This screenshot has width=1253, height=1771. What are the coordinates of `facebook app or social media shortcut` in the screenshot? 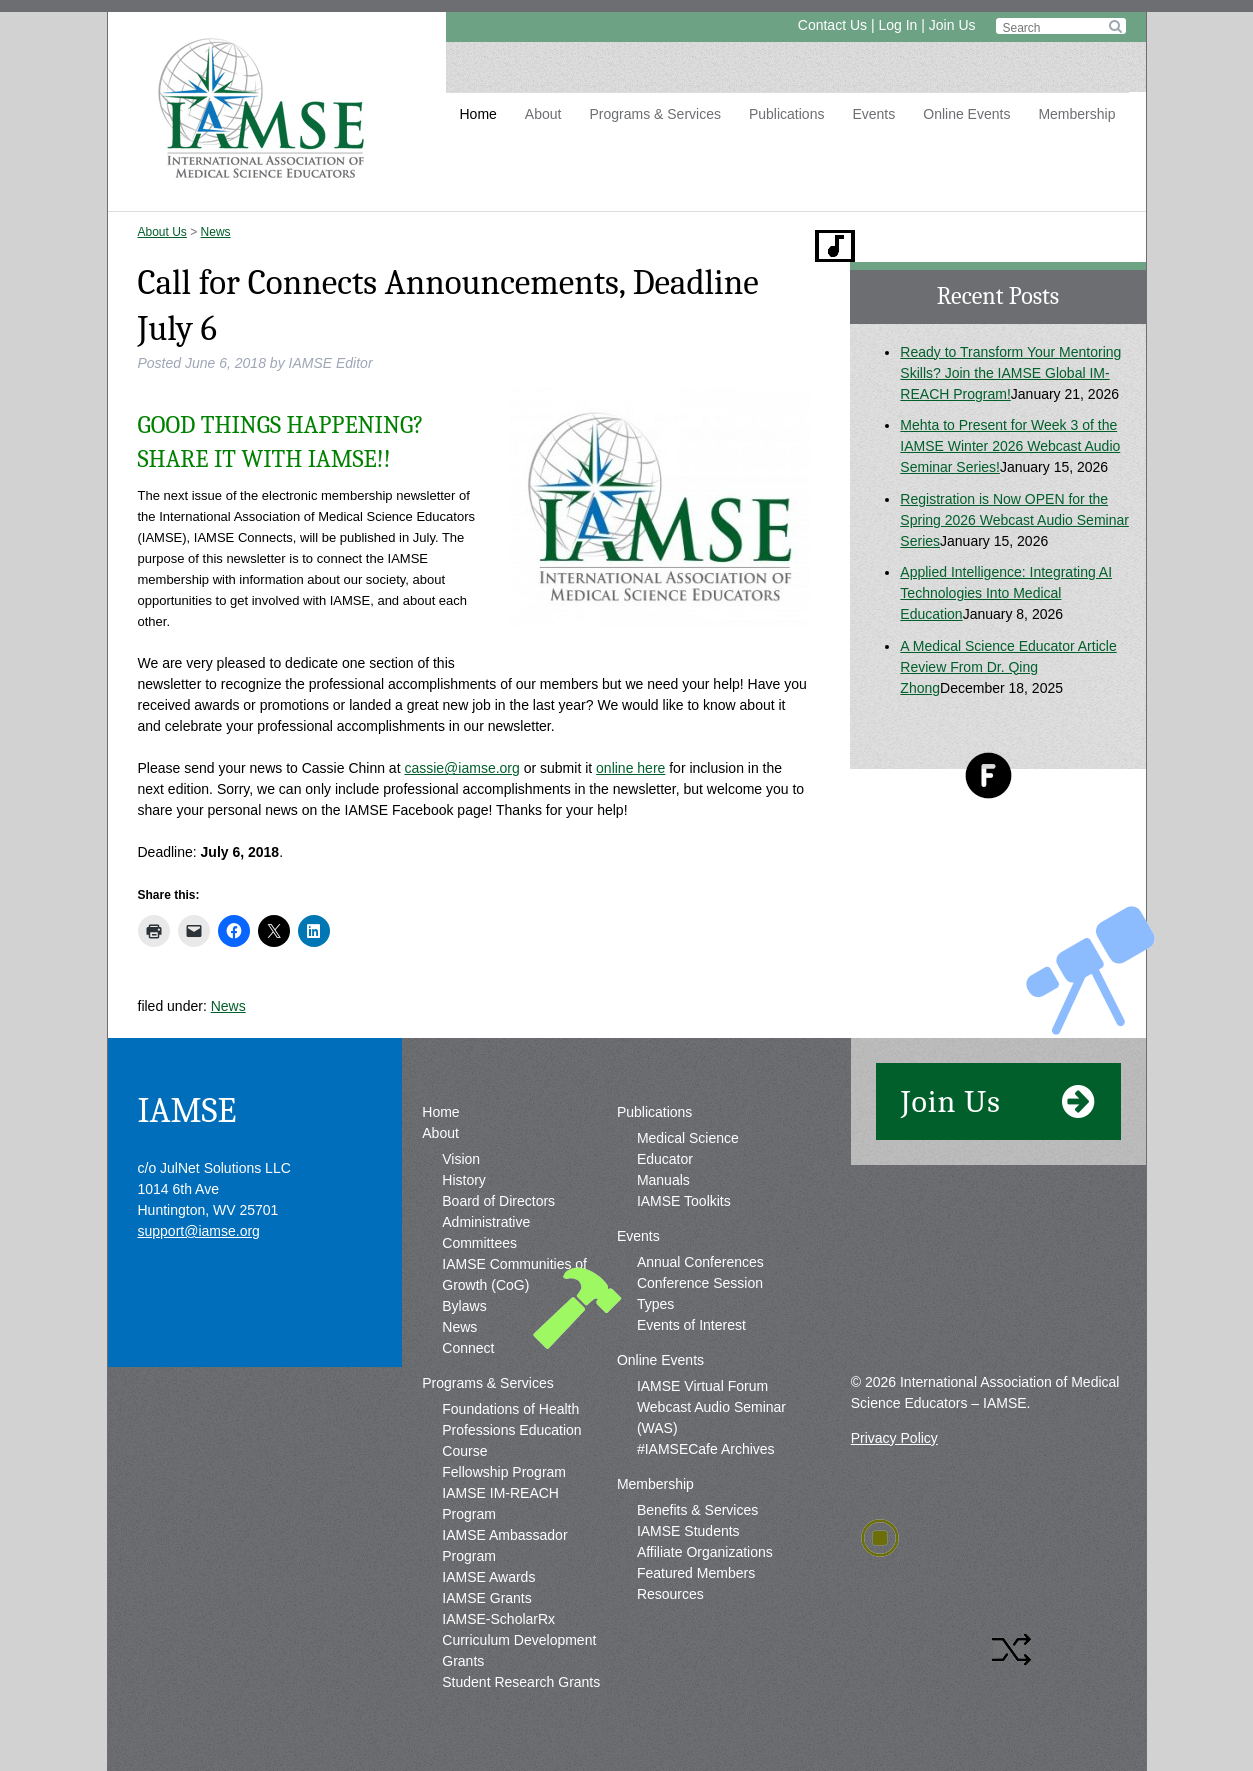 It's located at (988, 775).